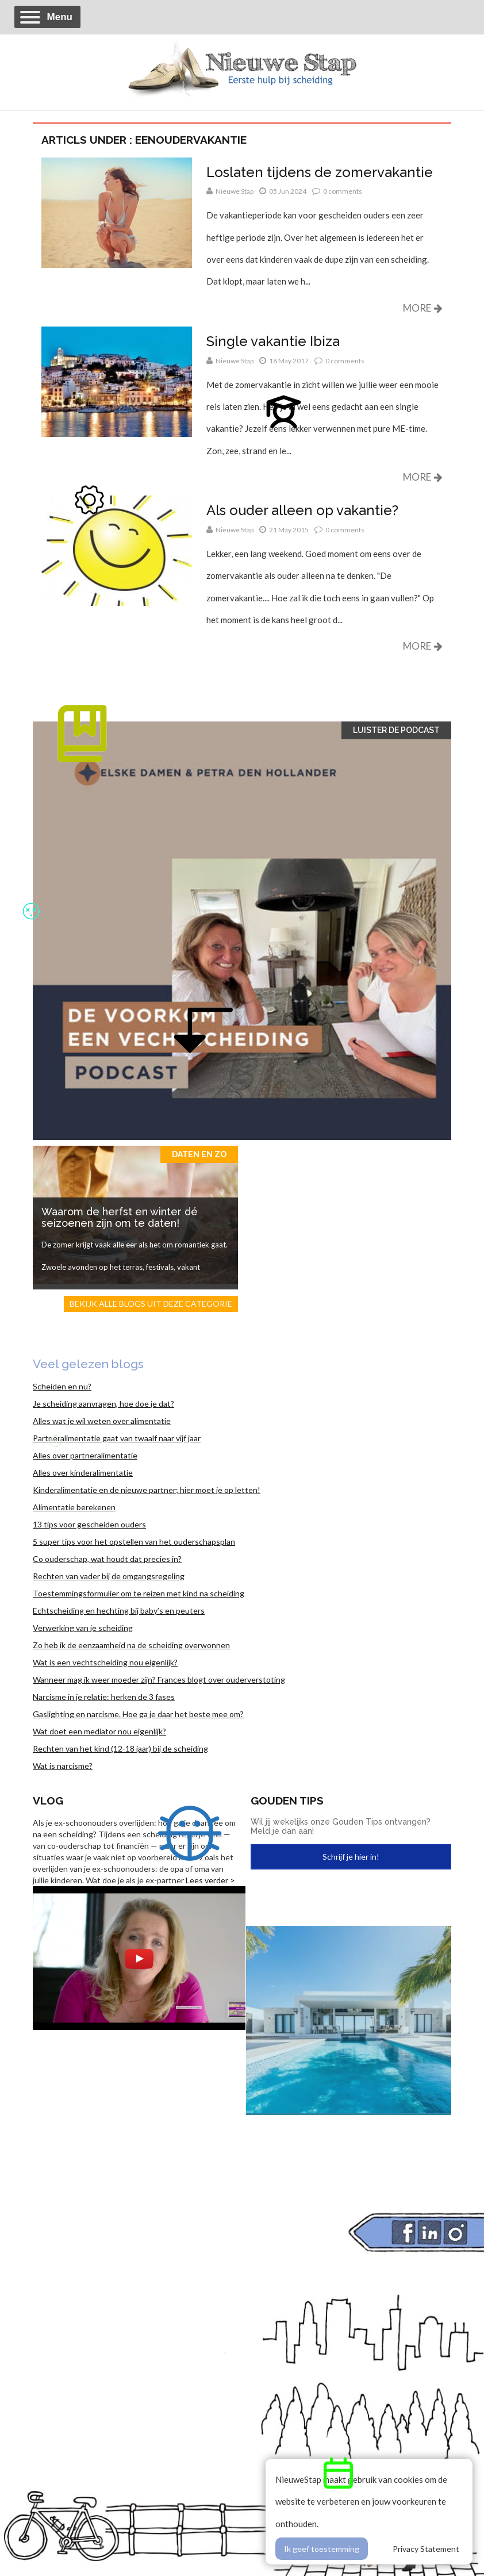  What do you see at coordinates (283, 412) in the screenshot?
I see `view student profile` at bounding box center [283, 412].